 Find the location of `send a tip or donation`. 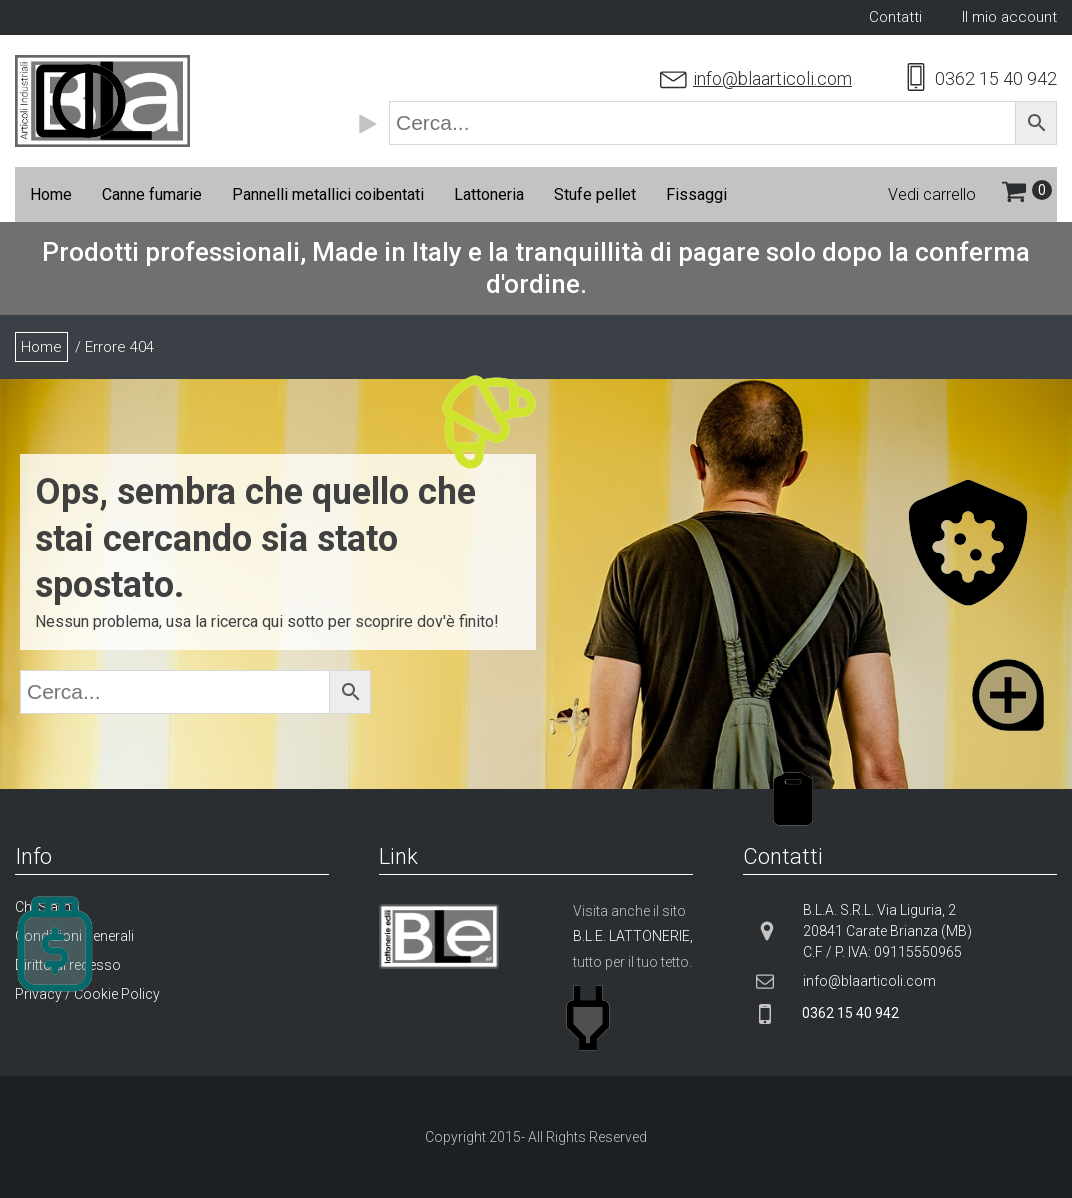

send a tip or donation is located at coordinates (55, 944).